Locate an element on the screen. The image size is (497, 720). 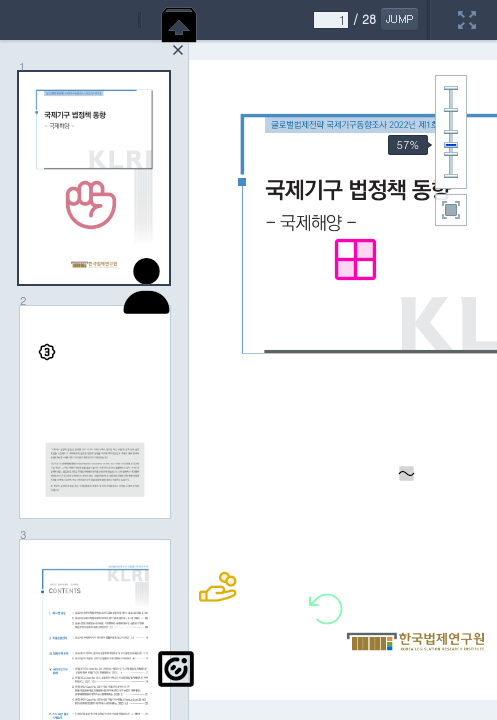
undo the last action is located at coordinates (327, 609).